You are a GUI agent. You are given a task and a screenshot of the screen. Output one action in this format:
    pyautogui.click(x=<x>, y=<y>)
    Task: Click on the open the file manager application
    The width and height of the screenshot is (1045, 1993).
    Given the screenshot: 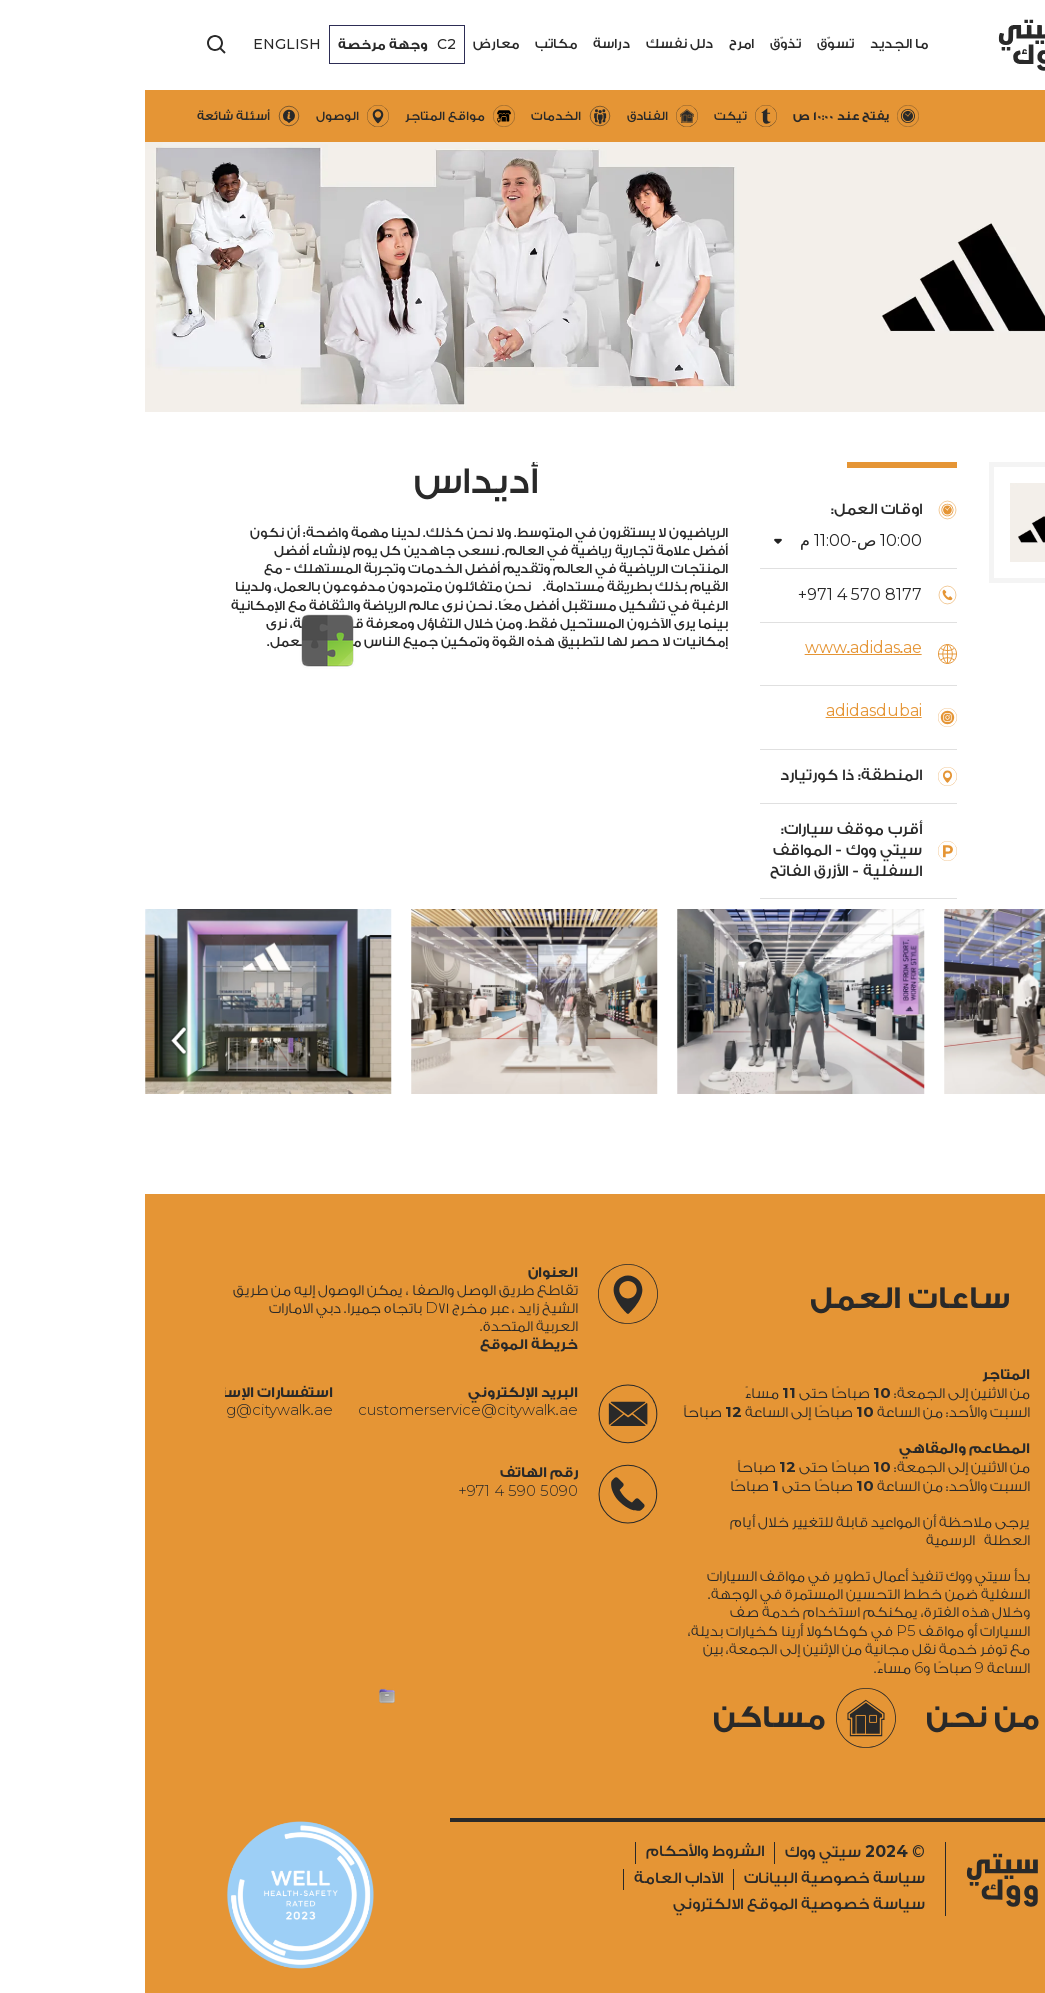 What is the action you would take?
    pyautogui.click(x=387, y=1696)
    